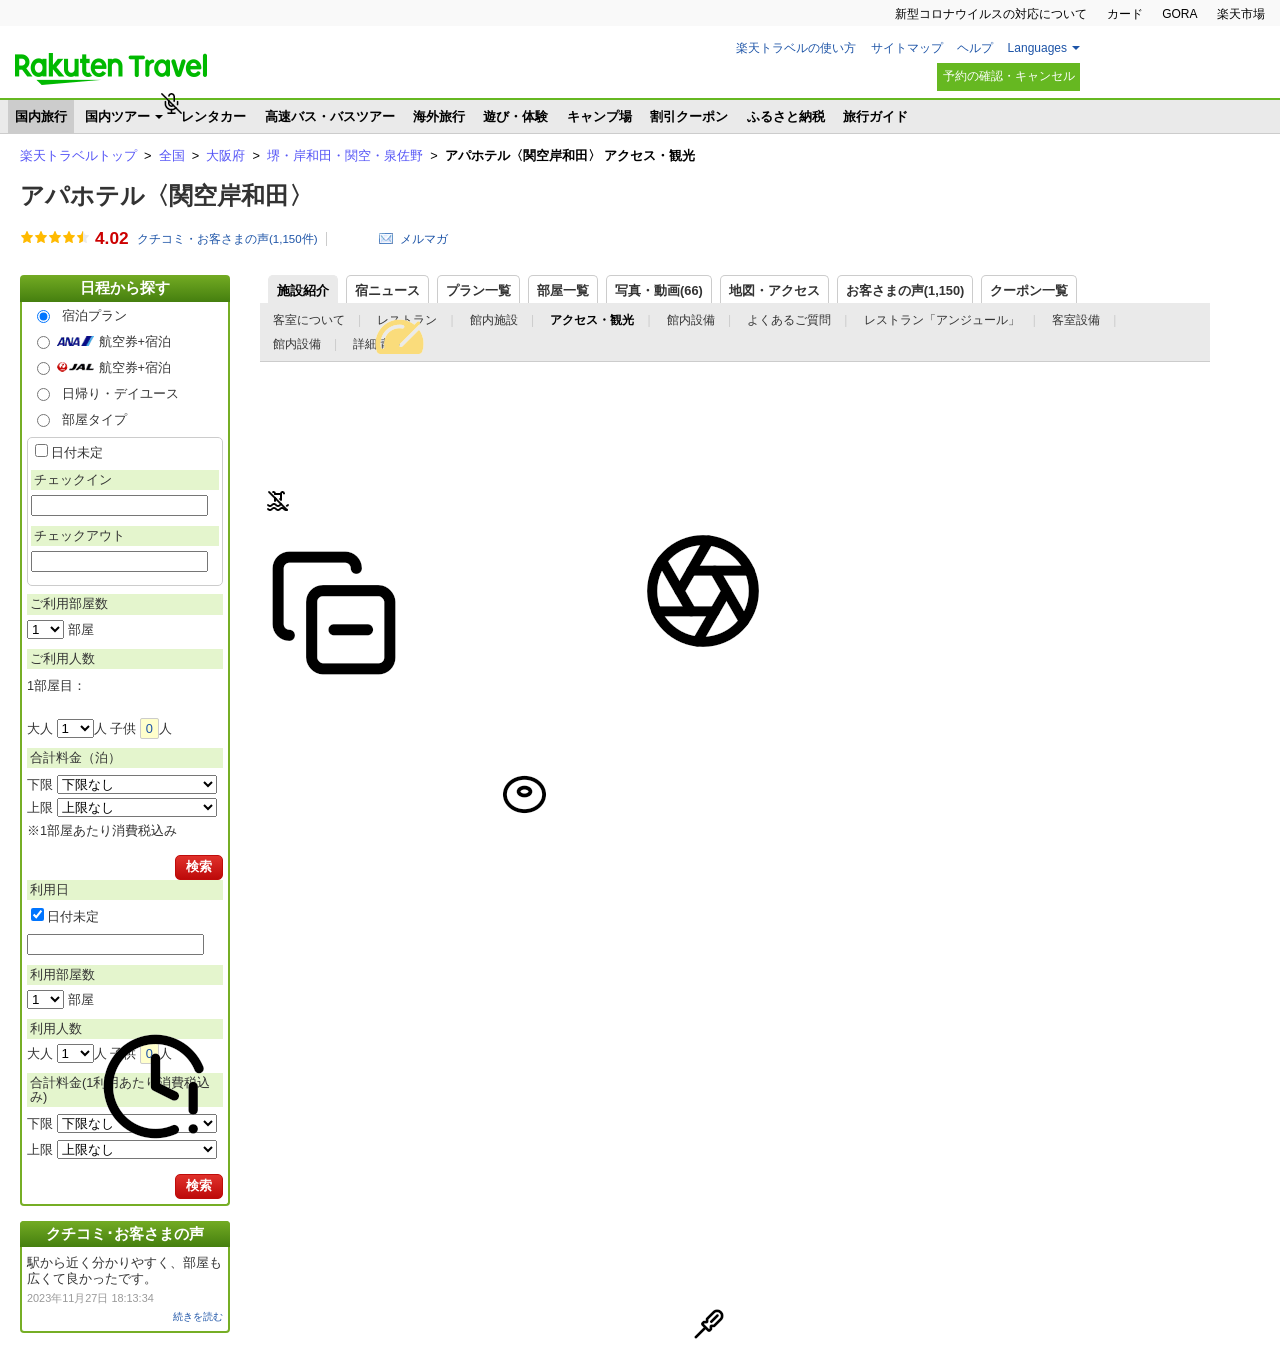  I want to click on select a 3D torus shape in modeling software, so click(524, 793).